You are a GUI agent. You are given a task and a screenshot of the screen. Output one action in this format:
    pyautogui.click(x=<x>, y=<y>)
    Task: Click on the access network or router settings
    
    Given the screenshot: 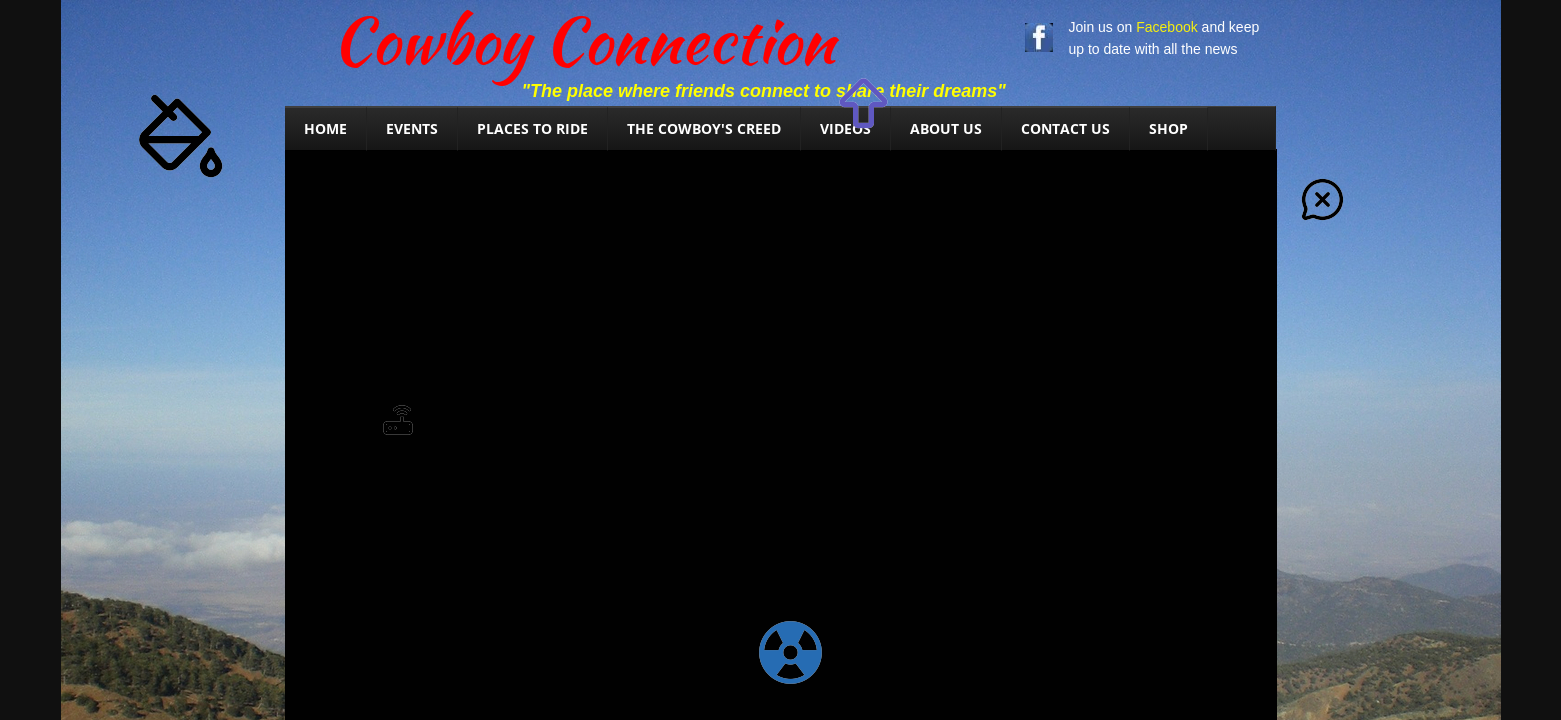 What is the action you would take?
    pyautogui.click(x=398, y=420)
    